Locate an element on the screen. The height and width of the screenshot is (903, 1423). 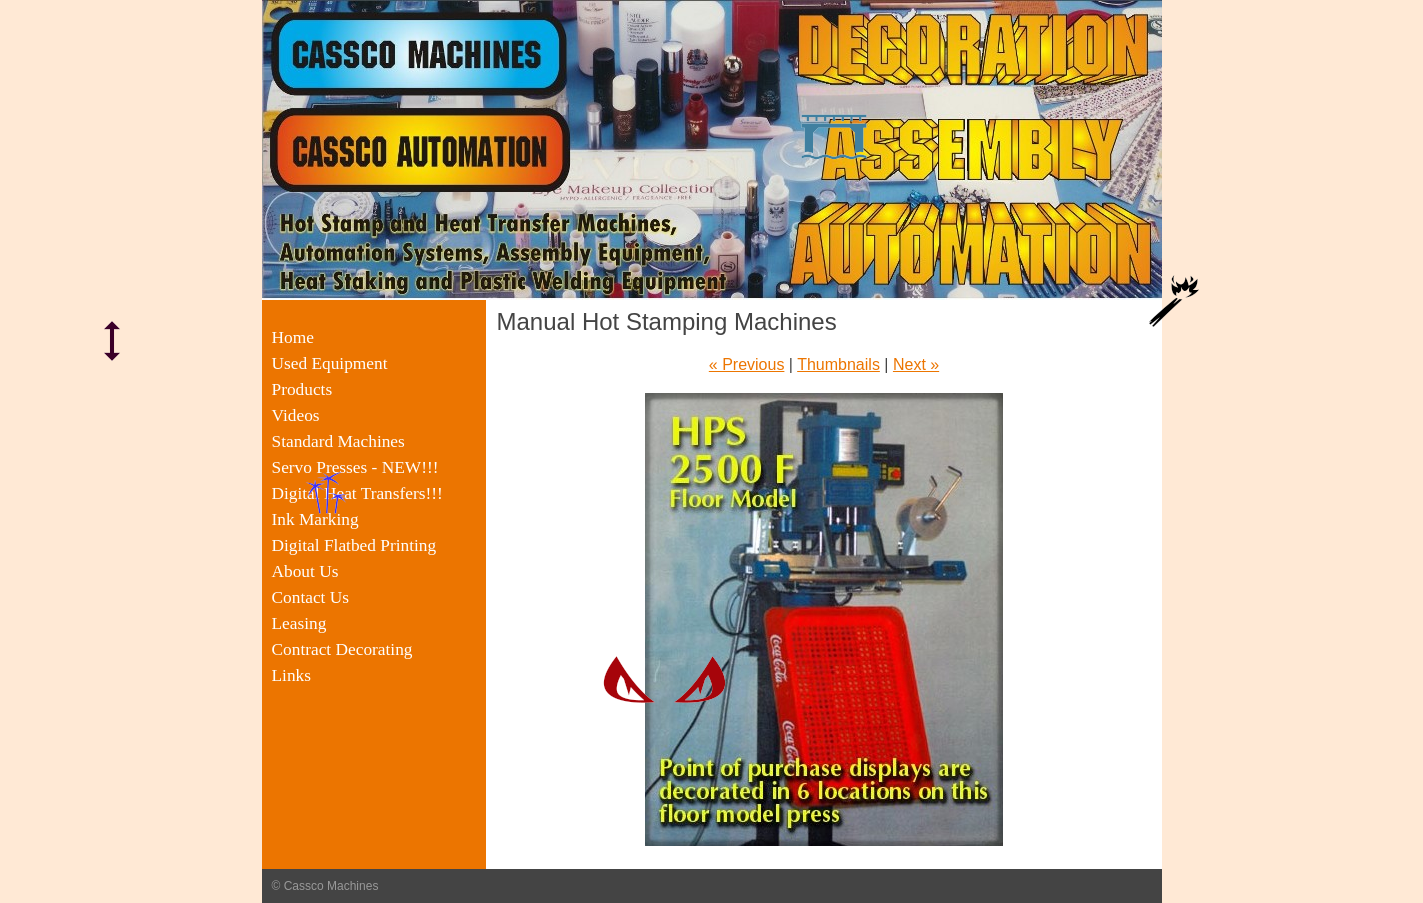
view ancient or historical documents is located at coordinates (326, 492).